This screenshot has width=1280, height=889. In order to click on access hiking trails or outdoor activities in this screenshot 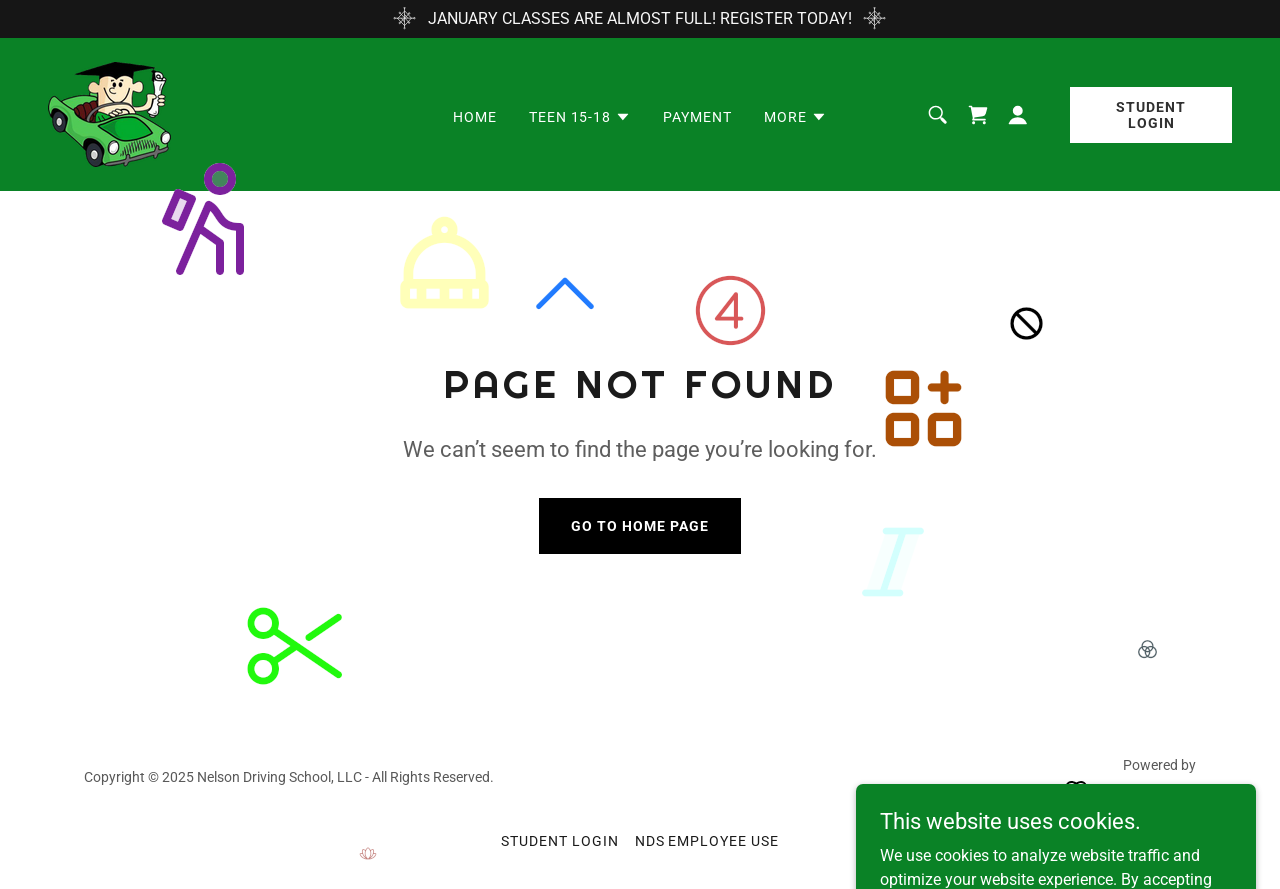, I will do `click(208, 219)`.